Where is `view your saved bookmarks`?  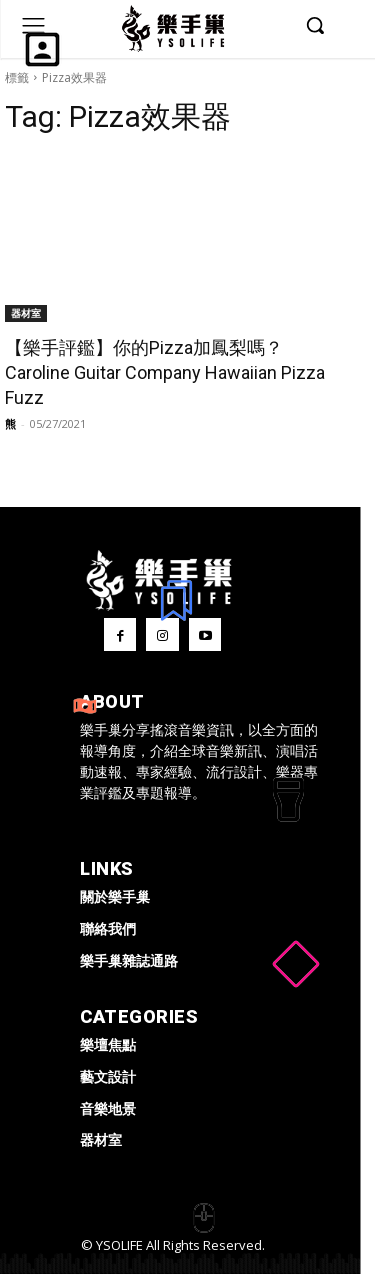 view your saved bookmarks is located at coordinates (176, 600).